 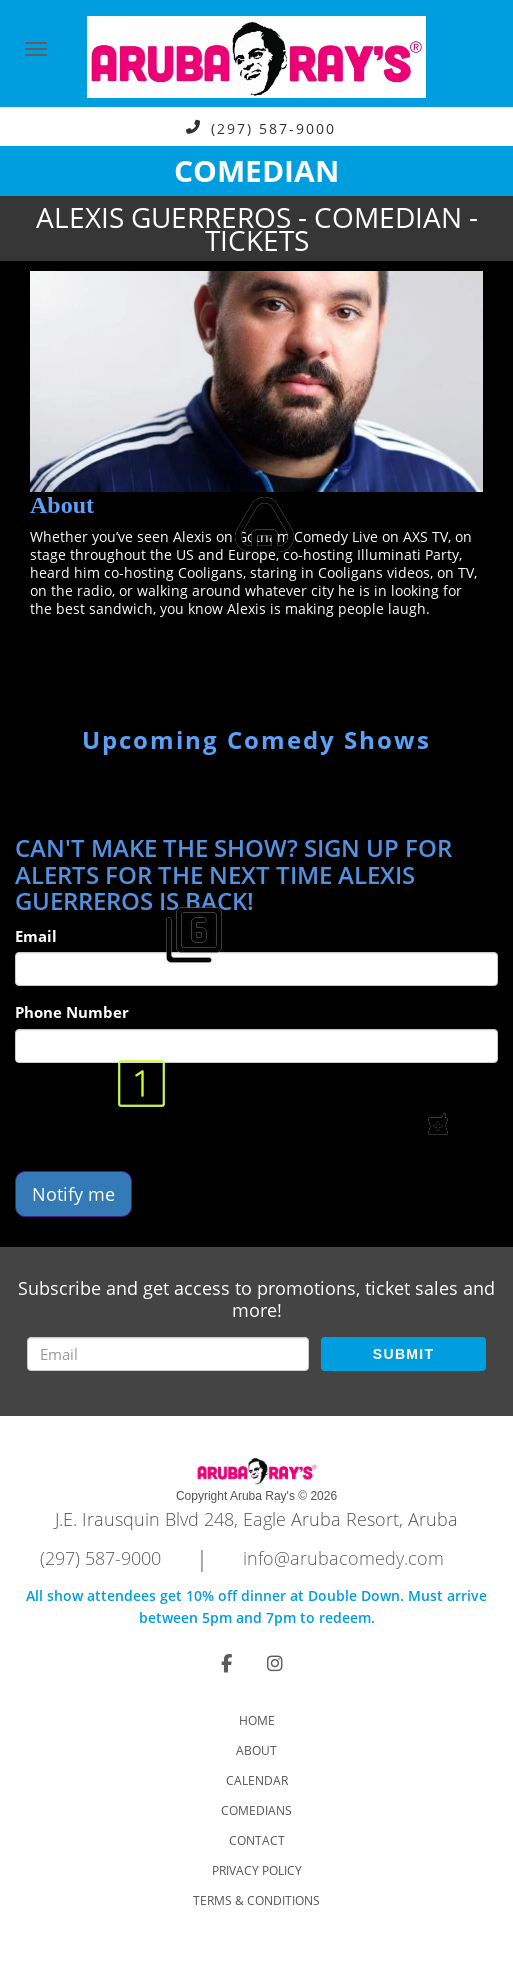 I want to click on indicates the first step in a process, so click(x=141, y=1083).